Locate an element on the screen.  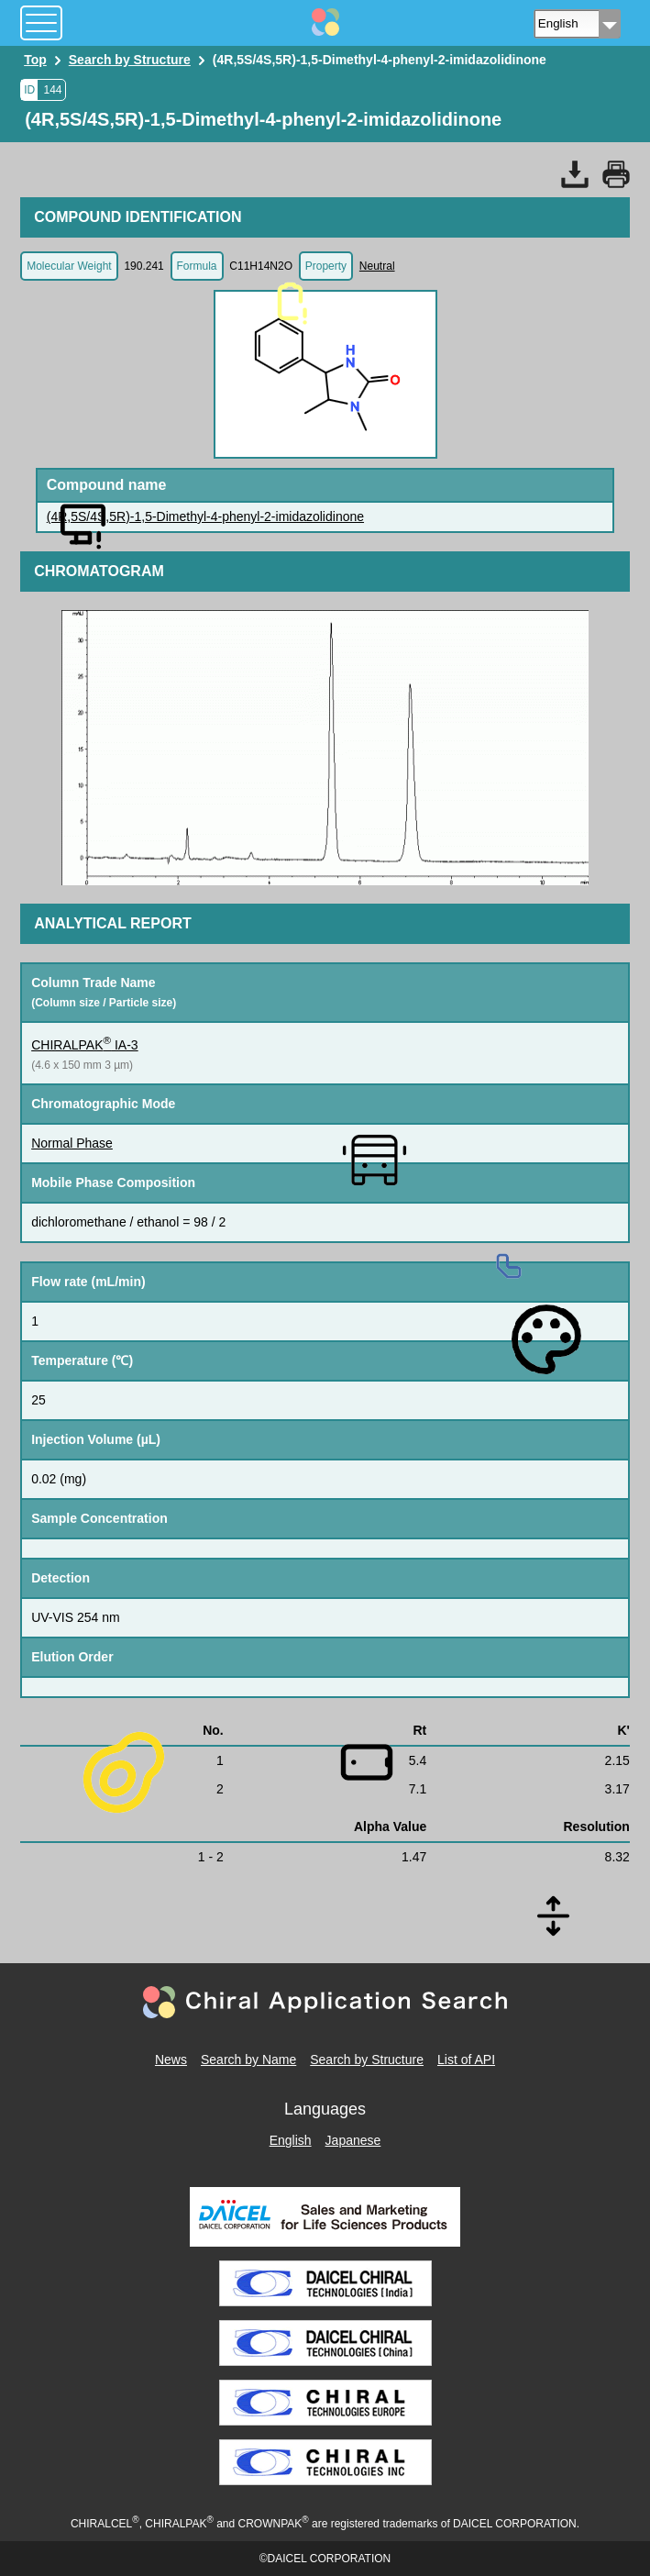
select avocado as a food preference or ingredient is located at coordinates (124, 1772).